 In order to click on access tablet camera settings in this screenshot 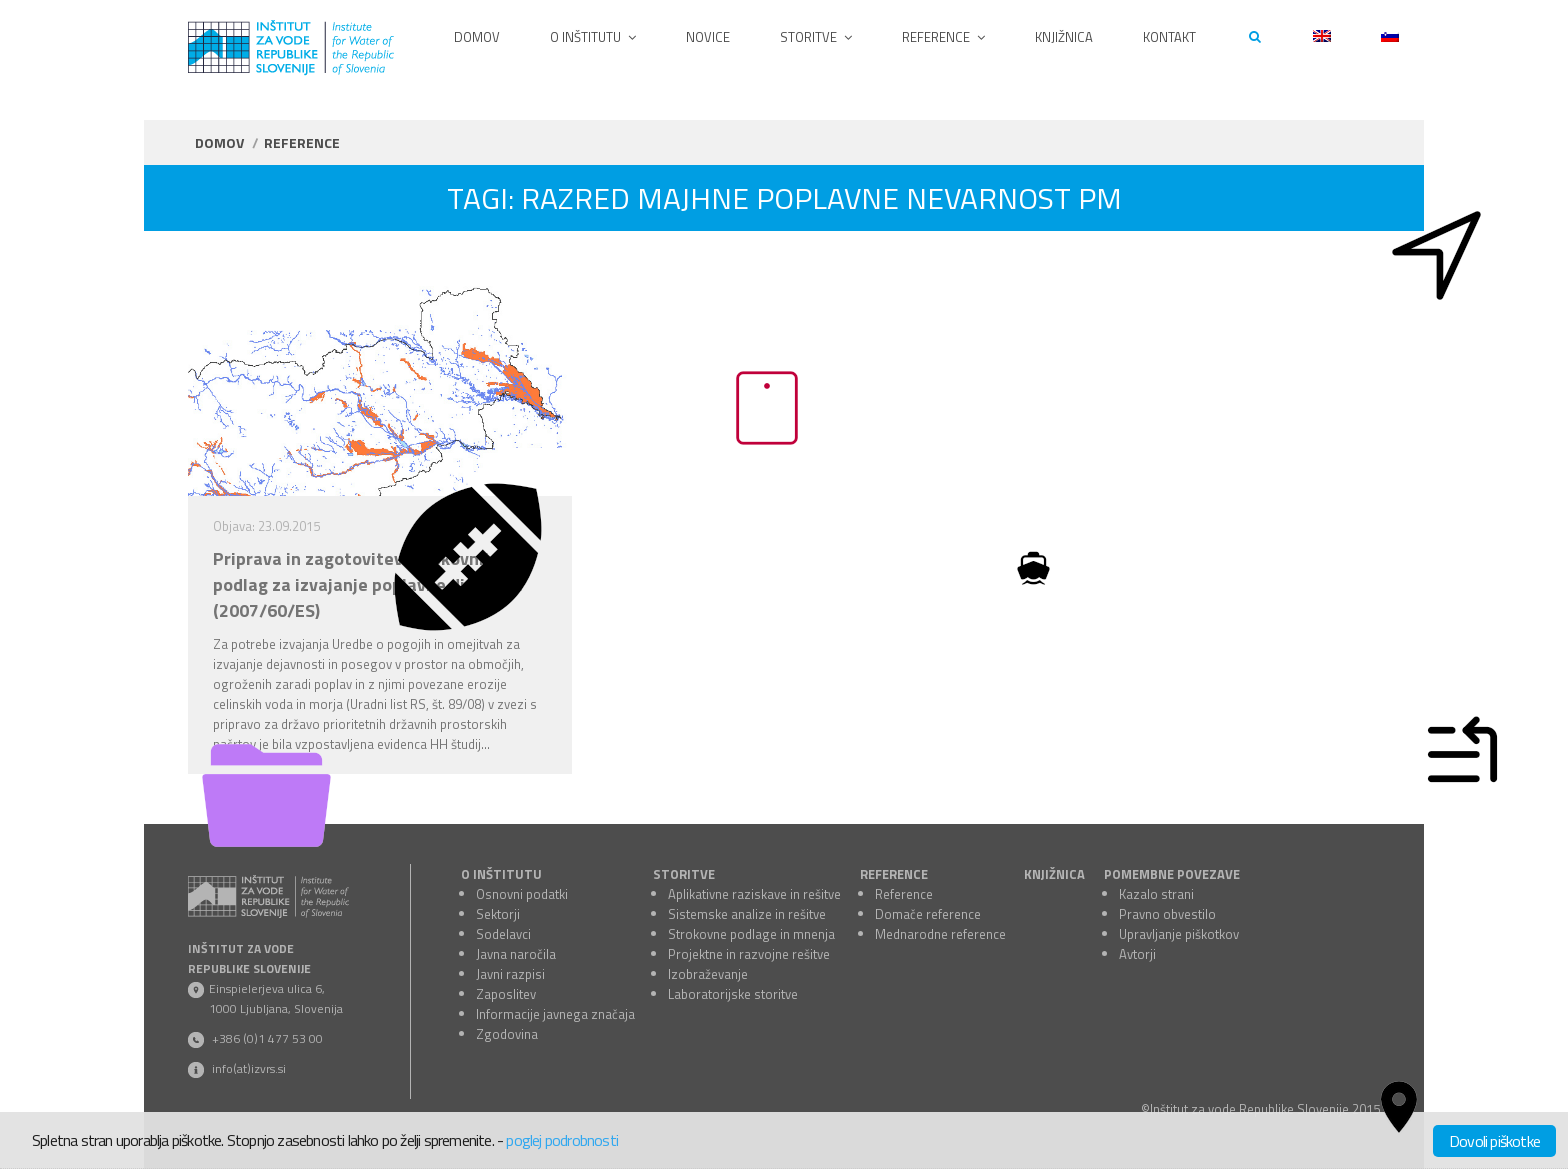, I will do `click(767, 408)`.